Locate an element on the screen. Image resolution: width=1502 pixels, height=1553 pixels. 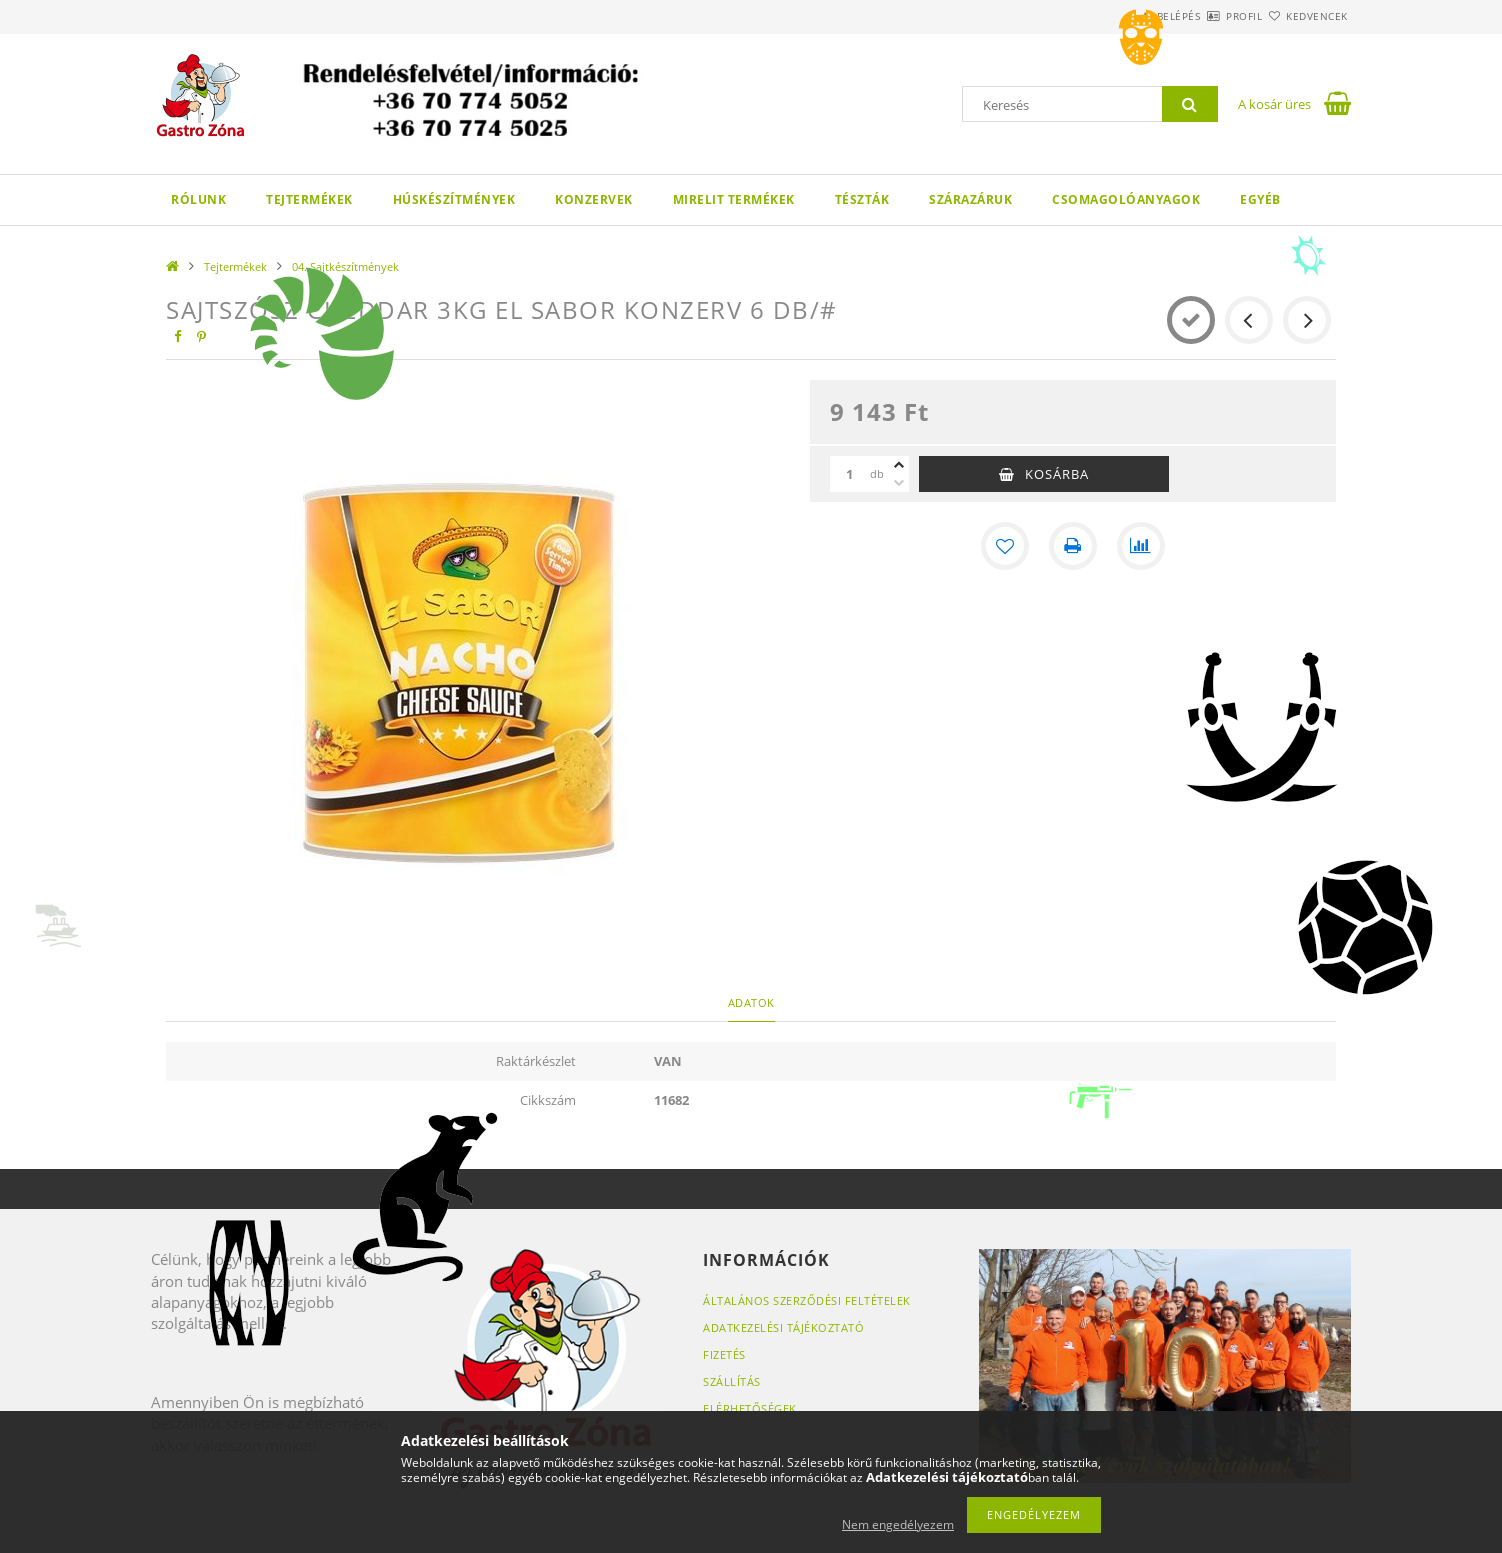
access cooking or food preparation menu is located at coordinates (321, 335).